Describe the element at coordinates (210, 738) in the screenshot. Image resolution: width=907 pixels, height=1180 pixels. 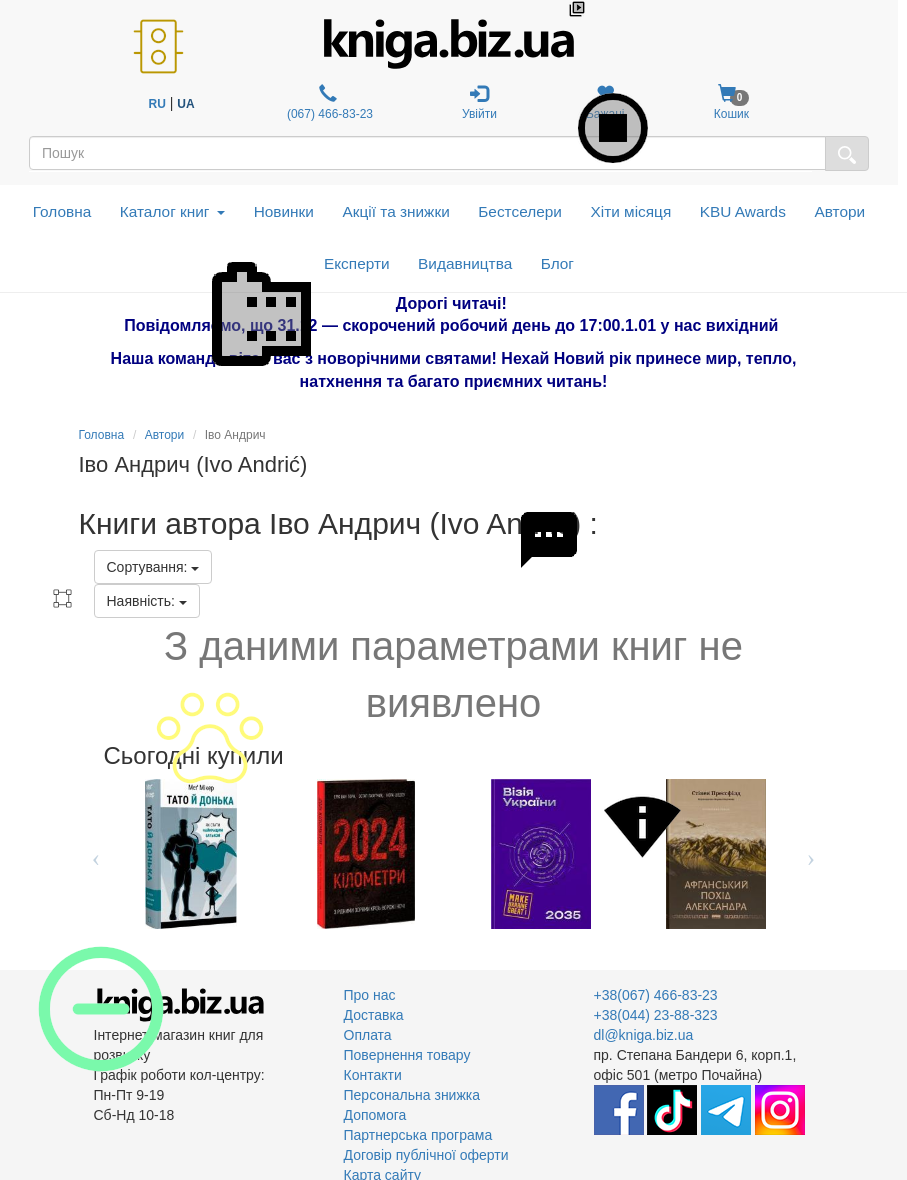
I see `access pet-related features or settings` at that location.